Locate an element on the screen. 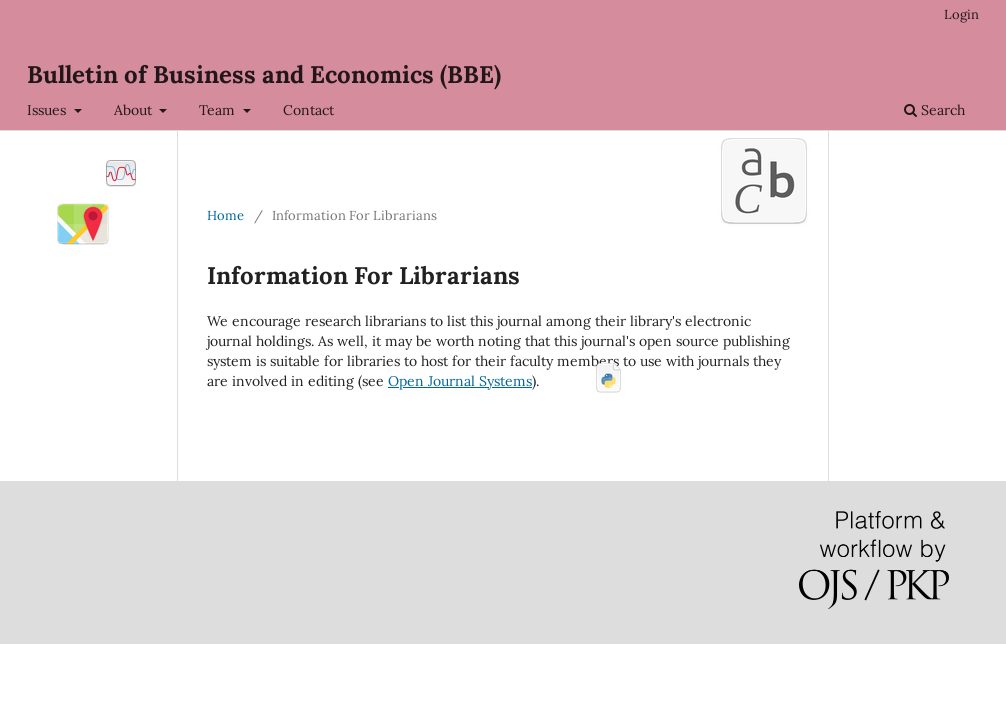  a python script or source code file is located at coordinates (608, 377).